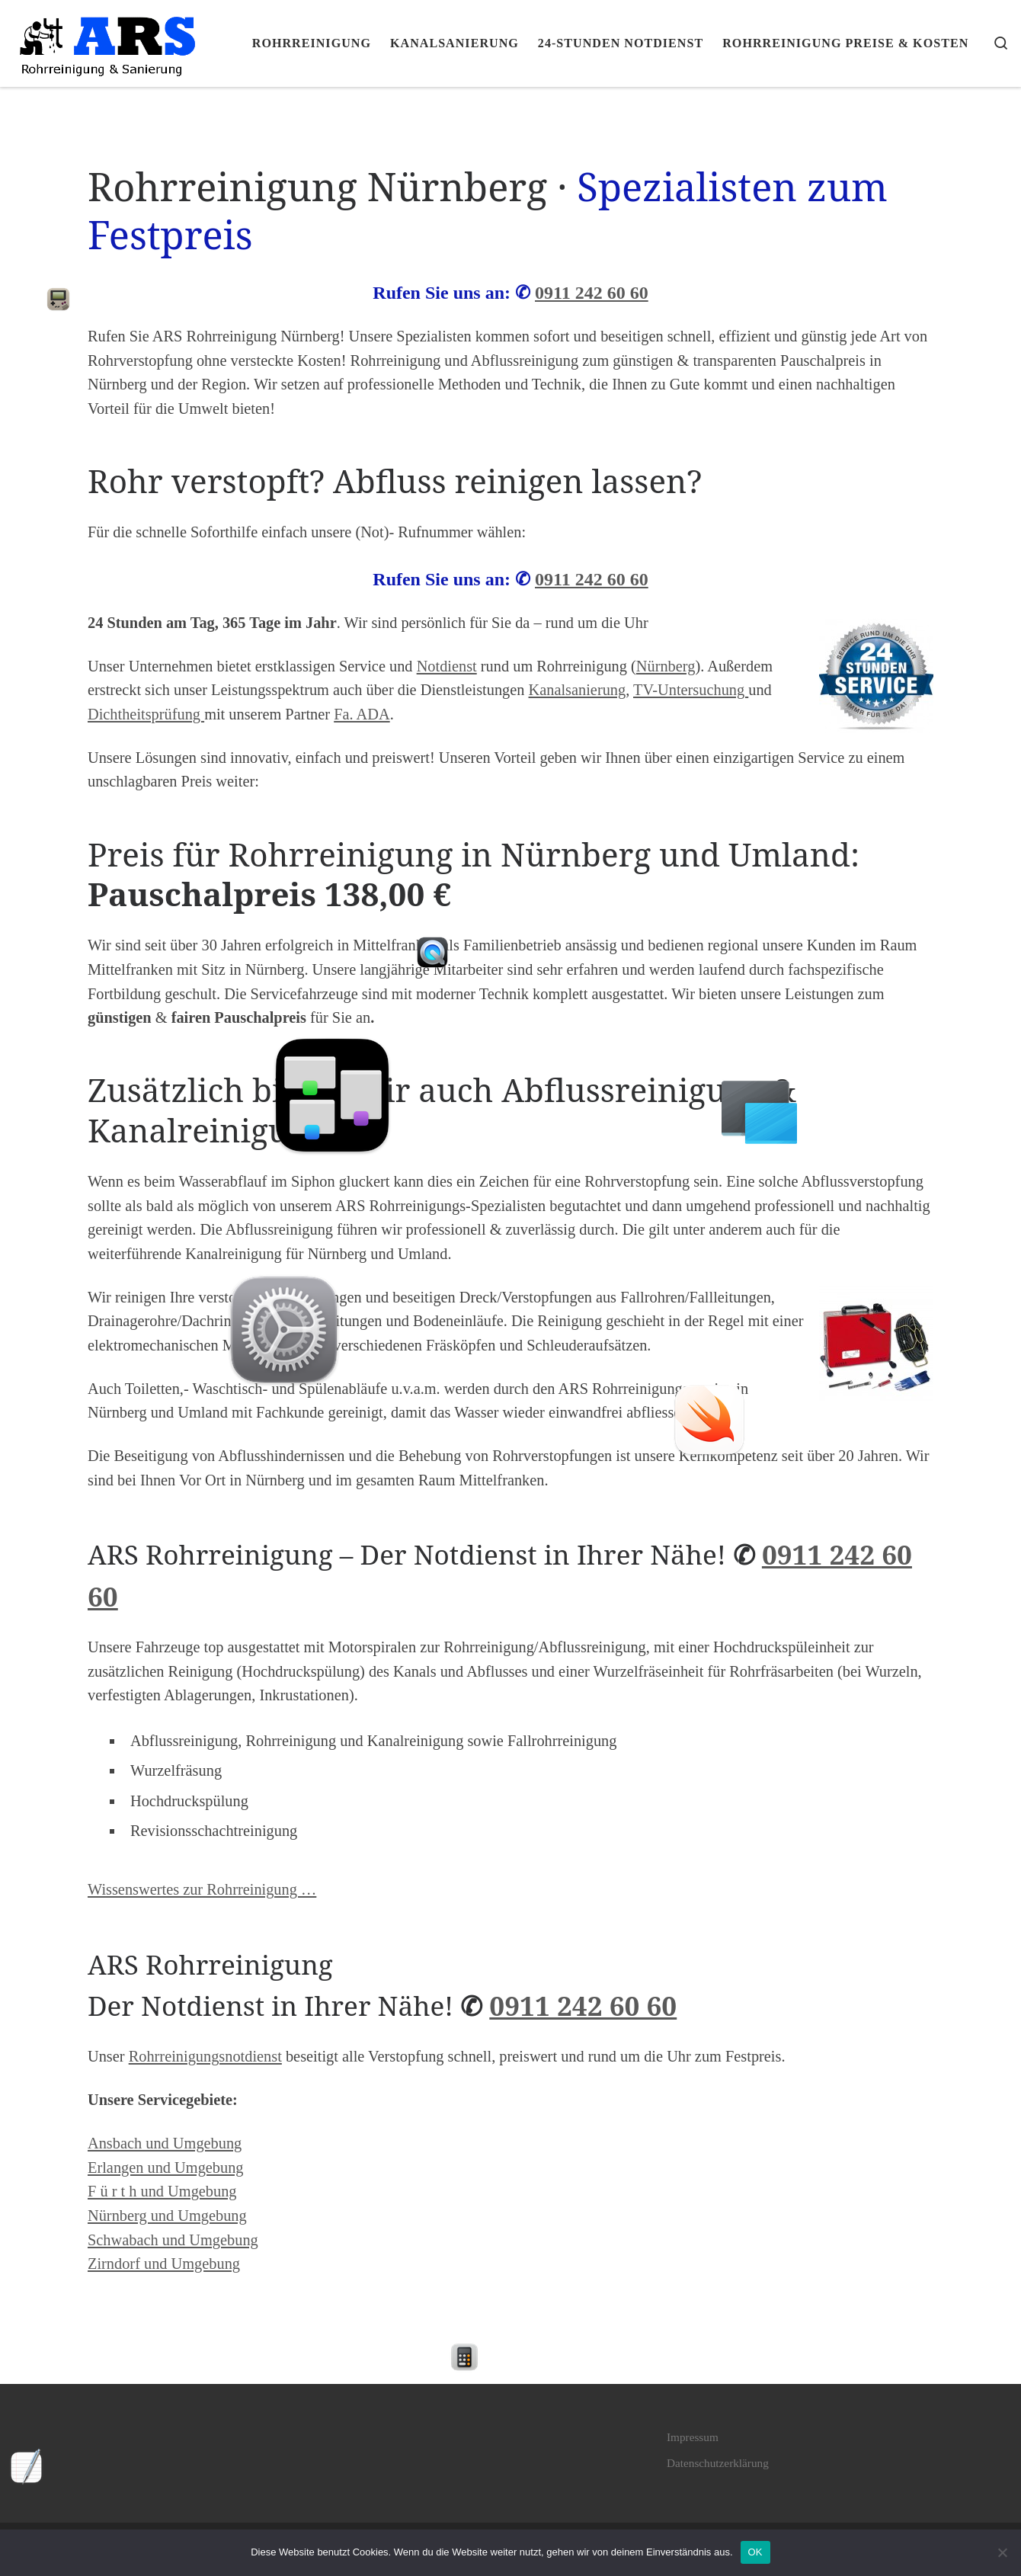 Image resolution: width=1021 pixels, height=2576 pixels. I want to click on open Swift Playgrounds app, so click(709, 1420).